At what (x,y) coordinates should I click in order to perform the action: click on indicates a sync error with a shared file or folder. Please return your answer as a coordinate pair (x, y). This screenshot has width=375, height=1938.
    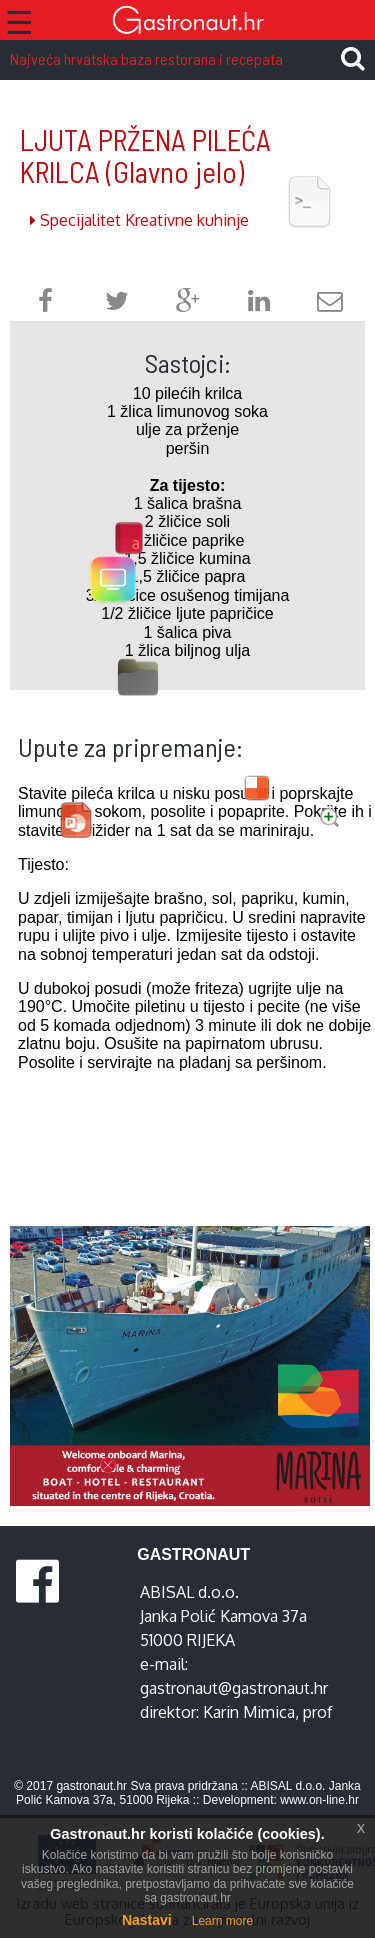
    Looking at the image, I should click on (108, 1465).